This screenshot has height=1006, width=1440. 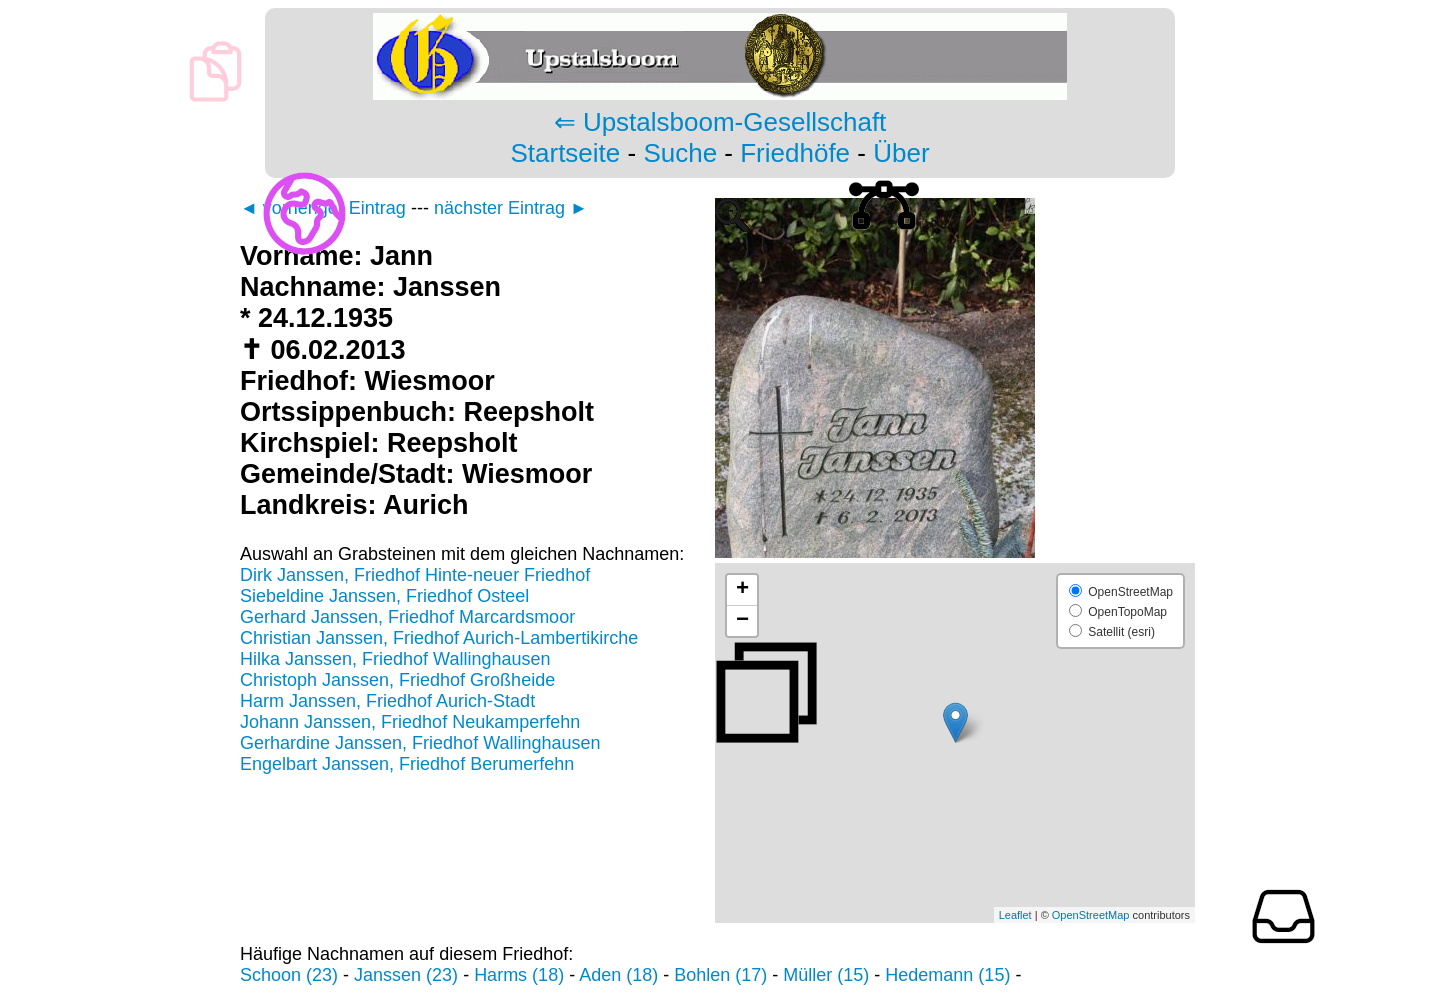 What do you see at coordinates (762, 688) in the screenshot?
I see `restore window to previous size` at bounding box center [762, 688].